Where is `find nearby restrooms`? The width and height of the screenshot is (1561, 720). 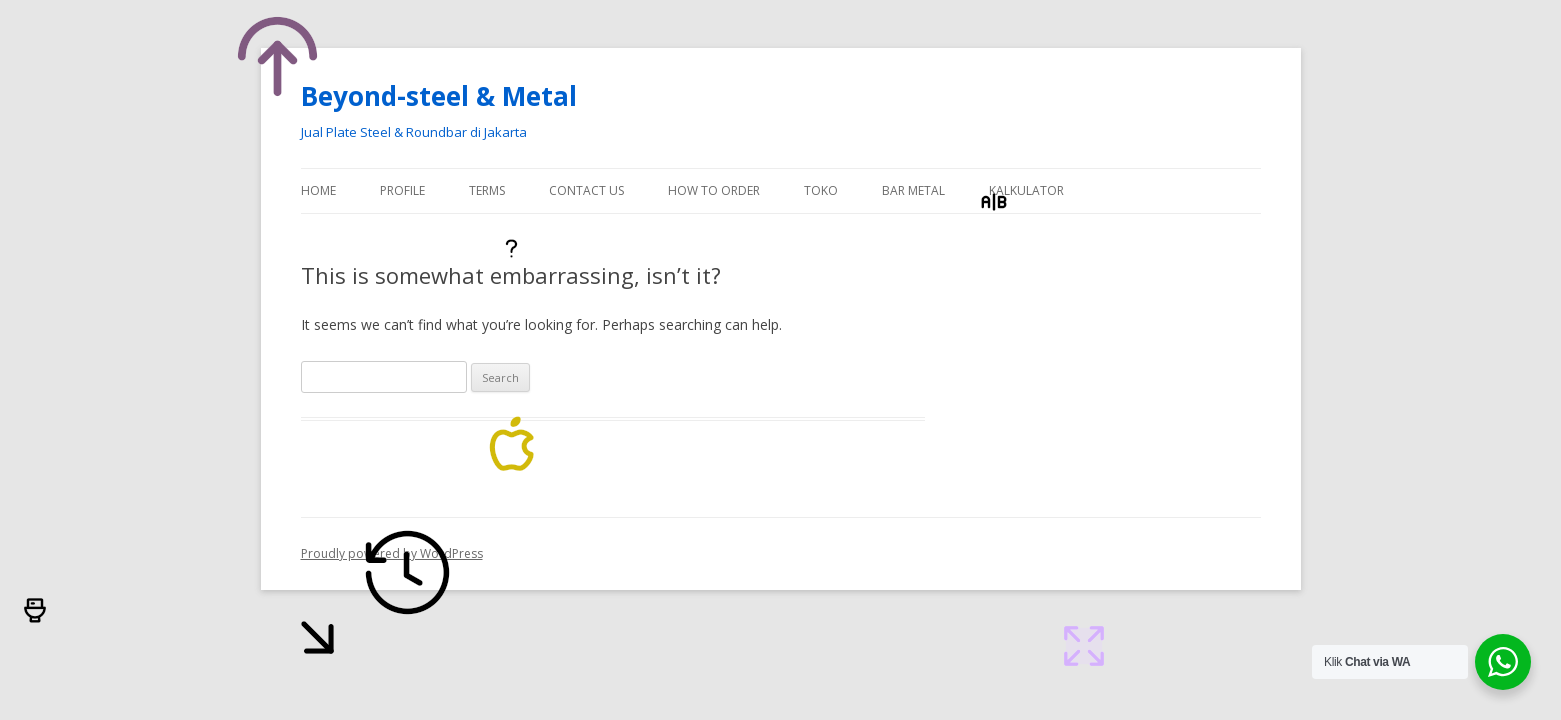
find nearby restrooms is located at coordinates (35, 610).